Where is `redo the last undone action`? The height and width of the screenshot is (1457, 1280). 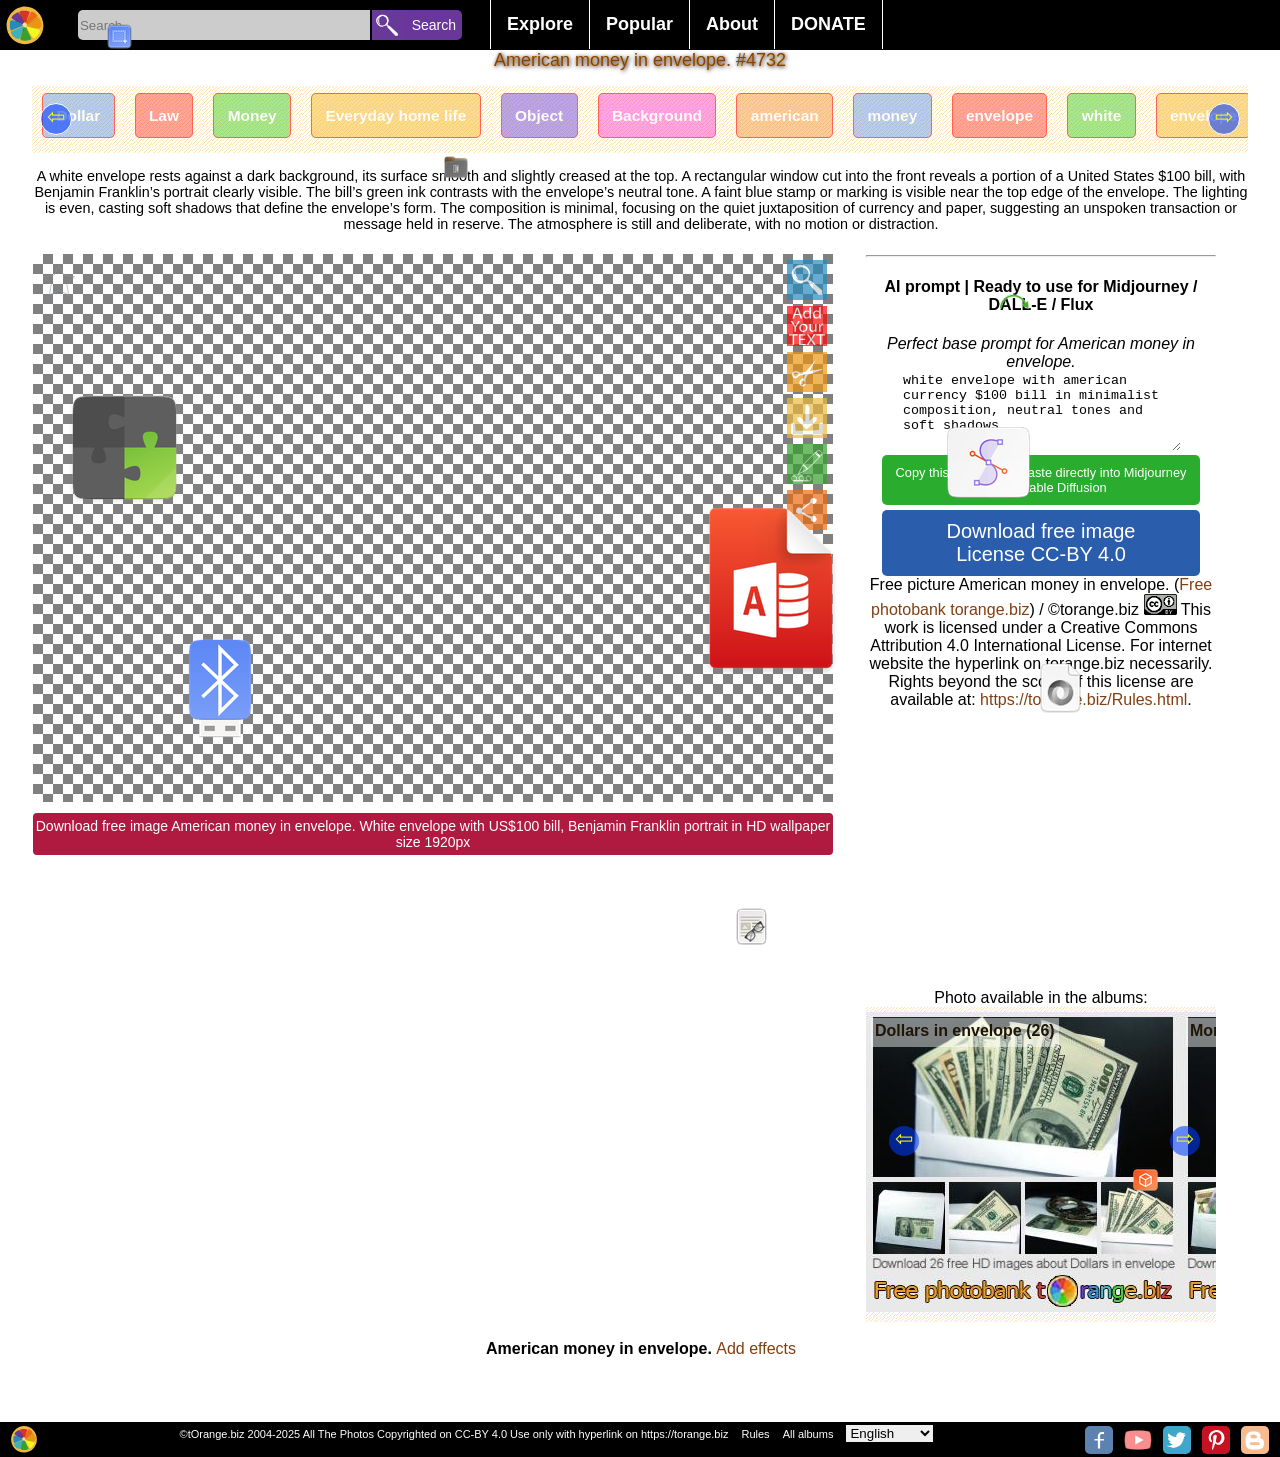
redo the last undone action is located at coordinates (1013, 301).